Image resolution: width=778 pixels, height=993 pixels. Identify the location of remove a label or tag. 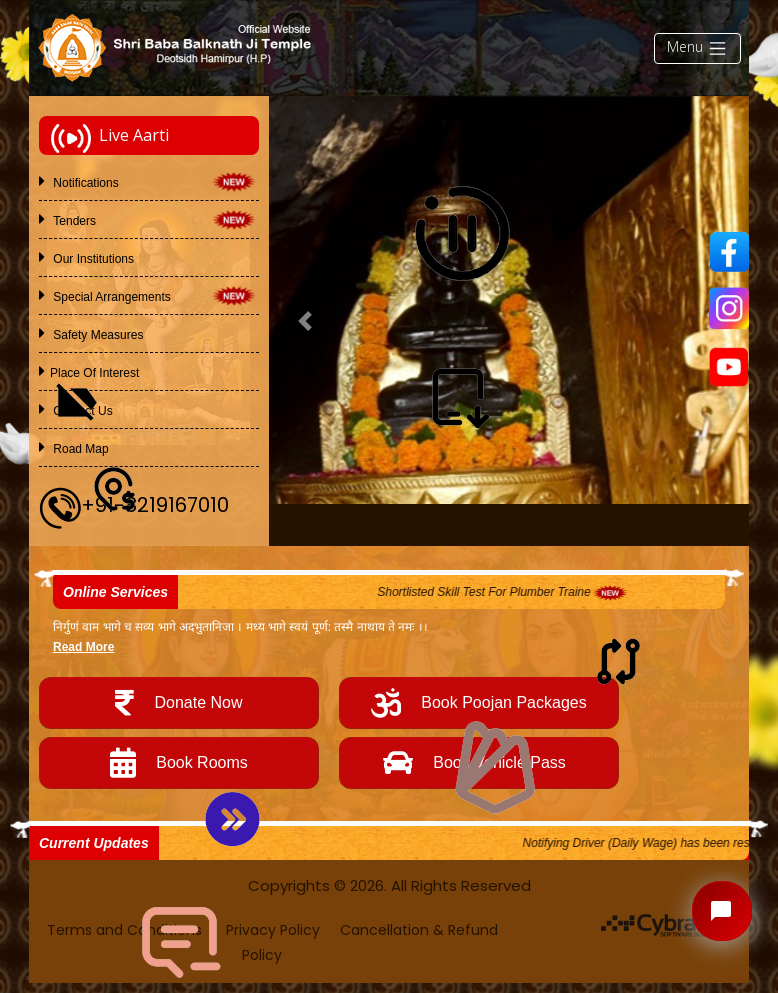
(76, 402).